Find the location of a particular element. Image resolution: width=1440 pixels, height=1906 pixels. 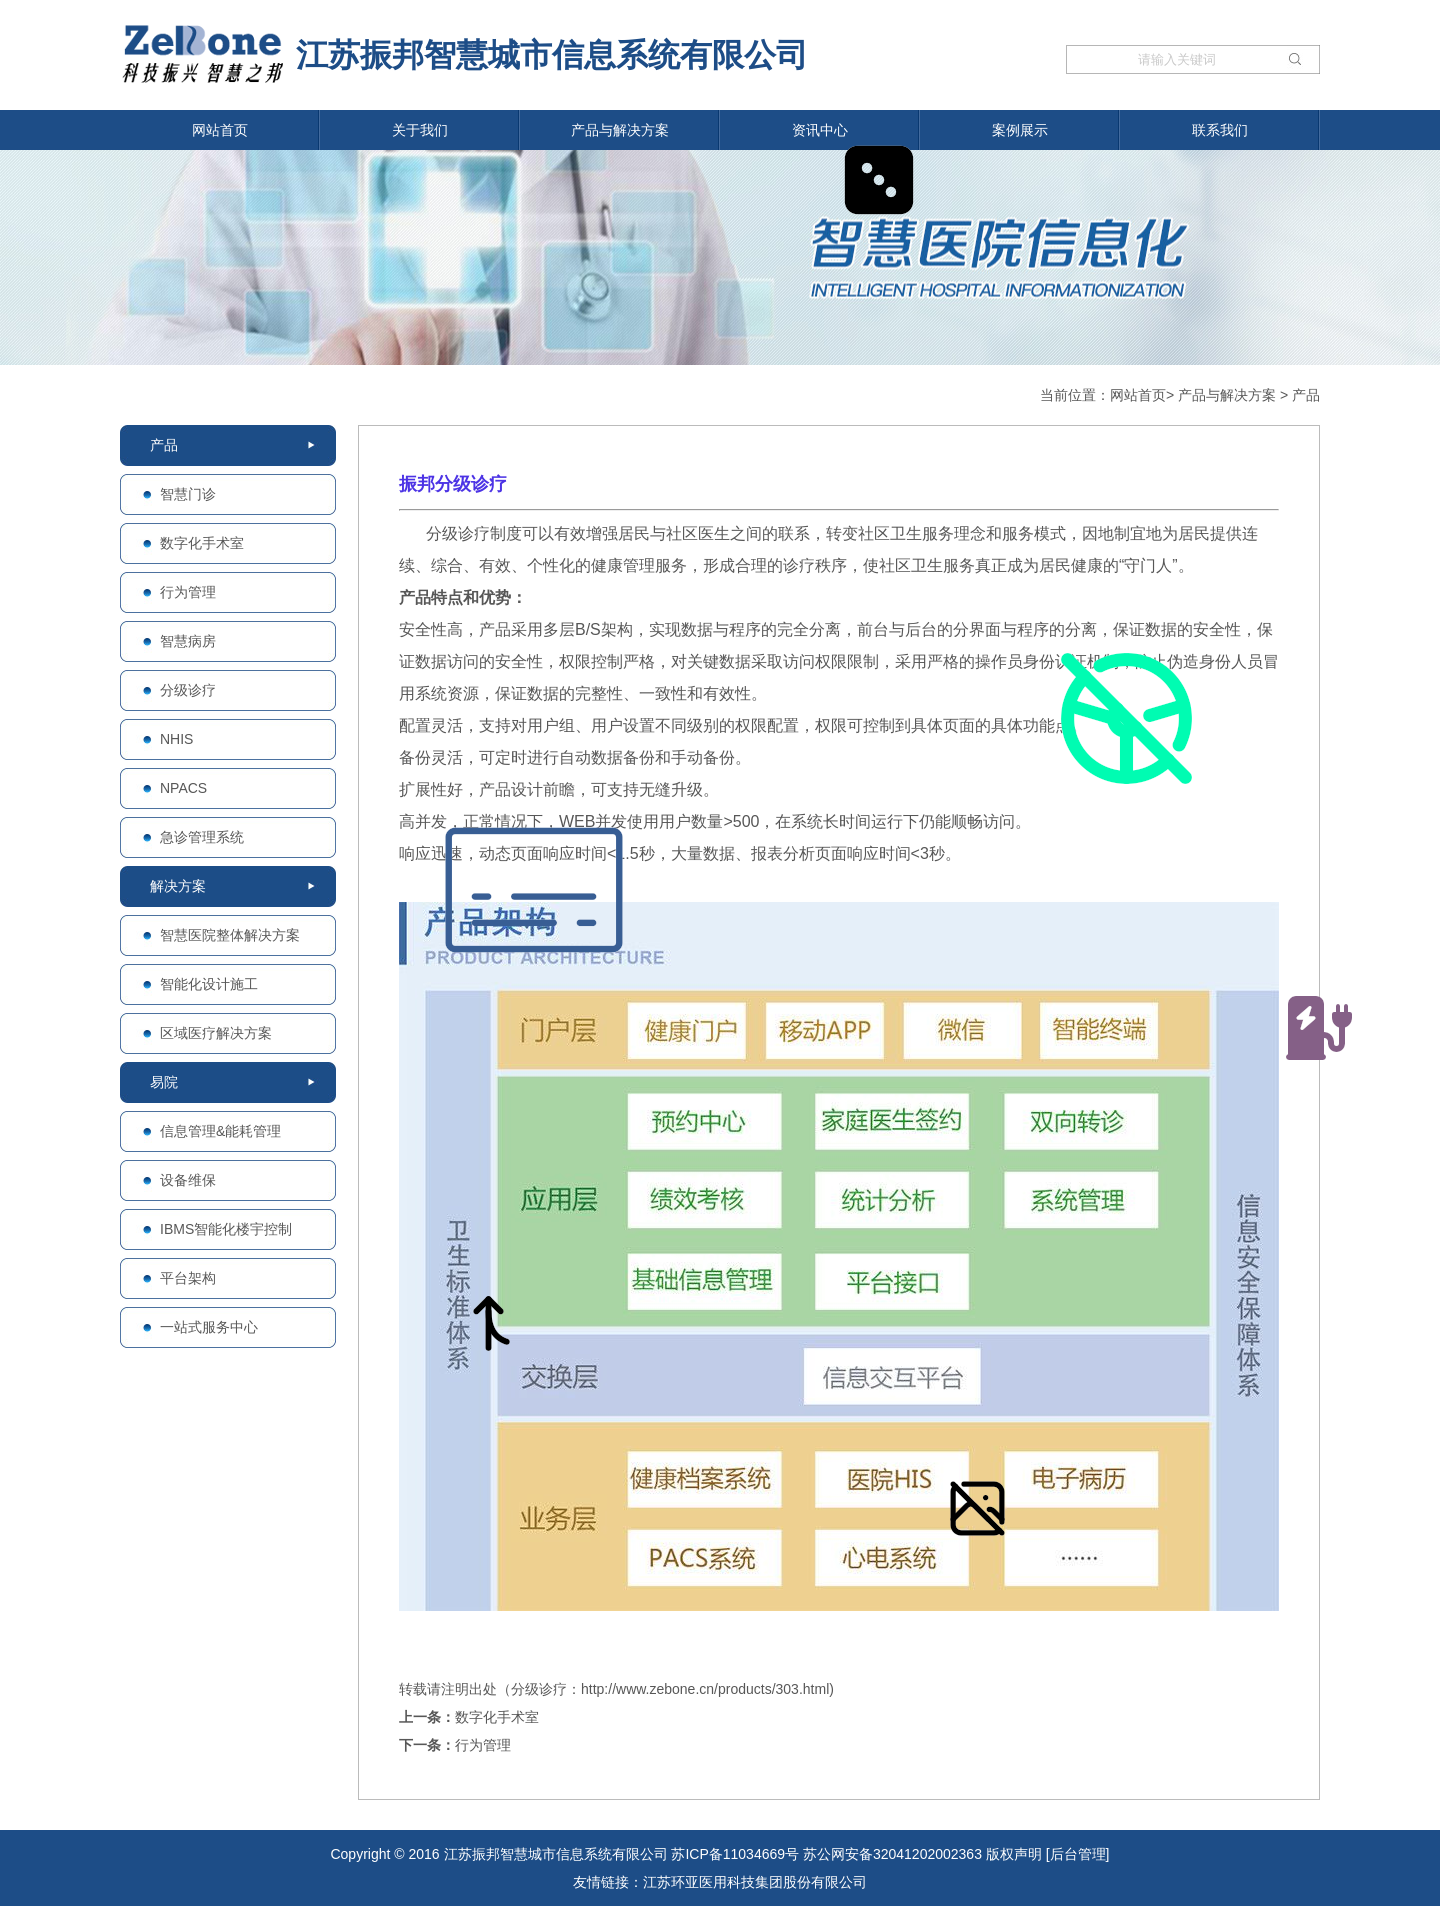

disable steering or driving controls is located at coordinates (1126, 718).